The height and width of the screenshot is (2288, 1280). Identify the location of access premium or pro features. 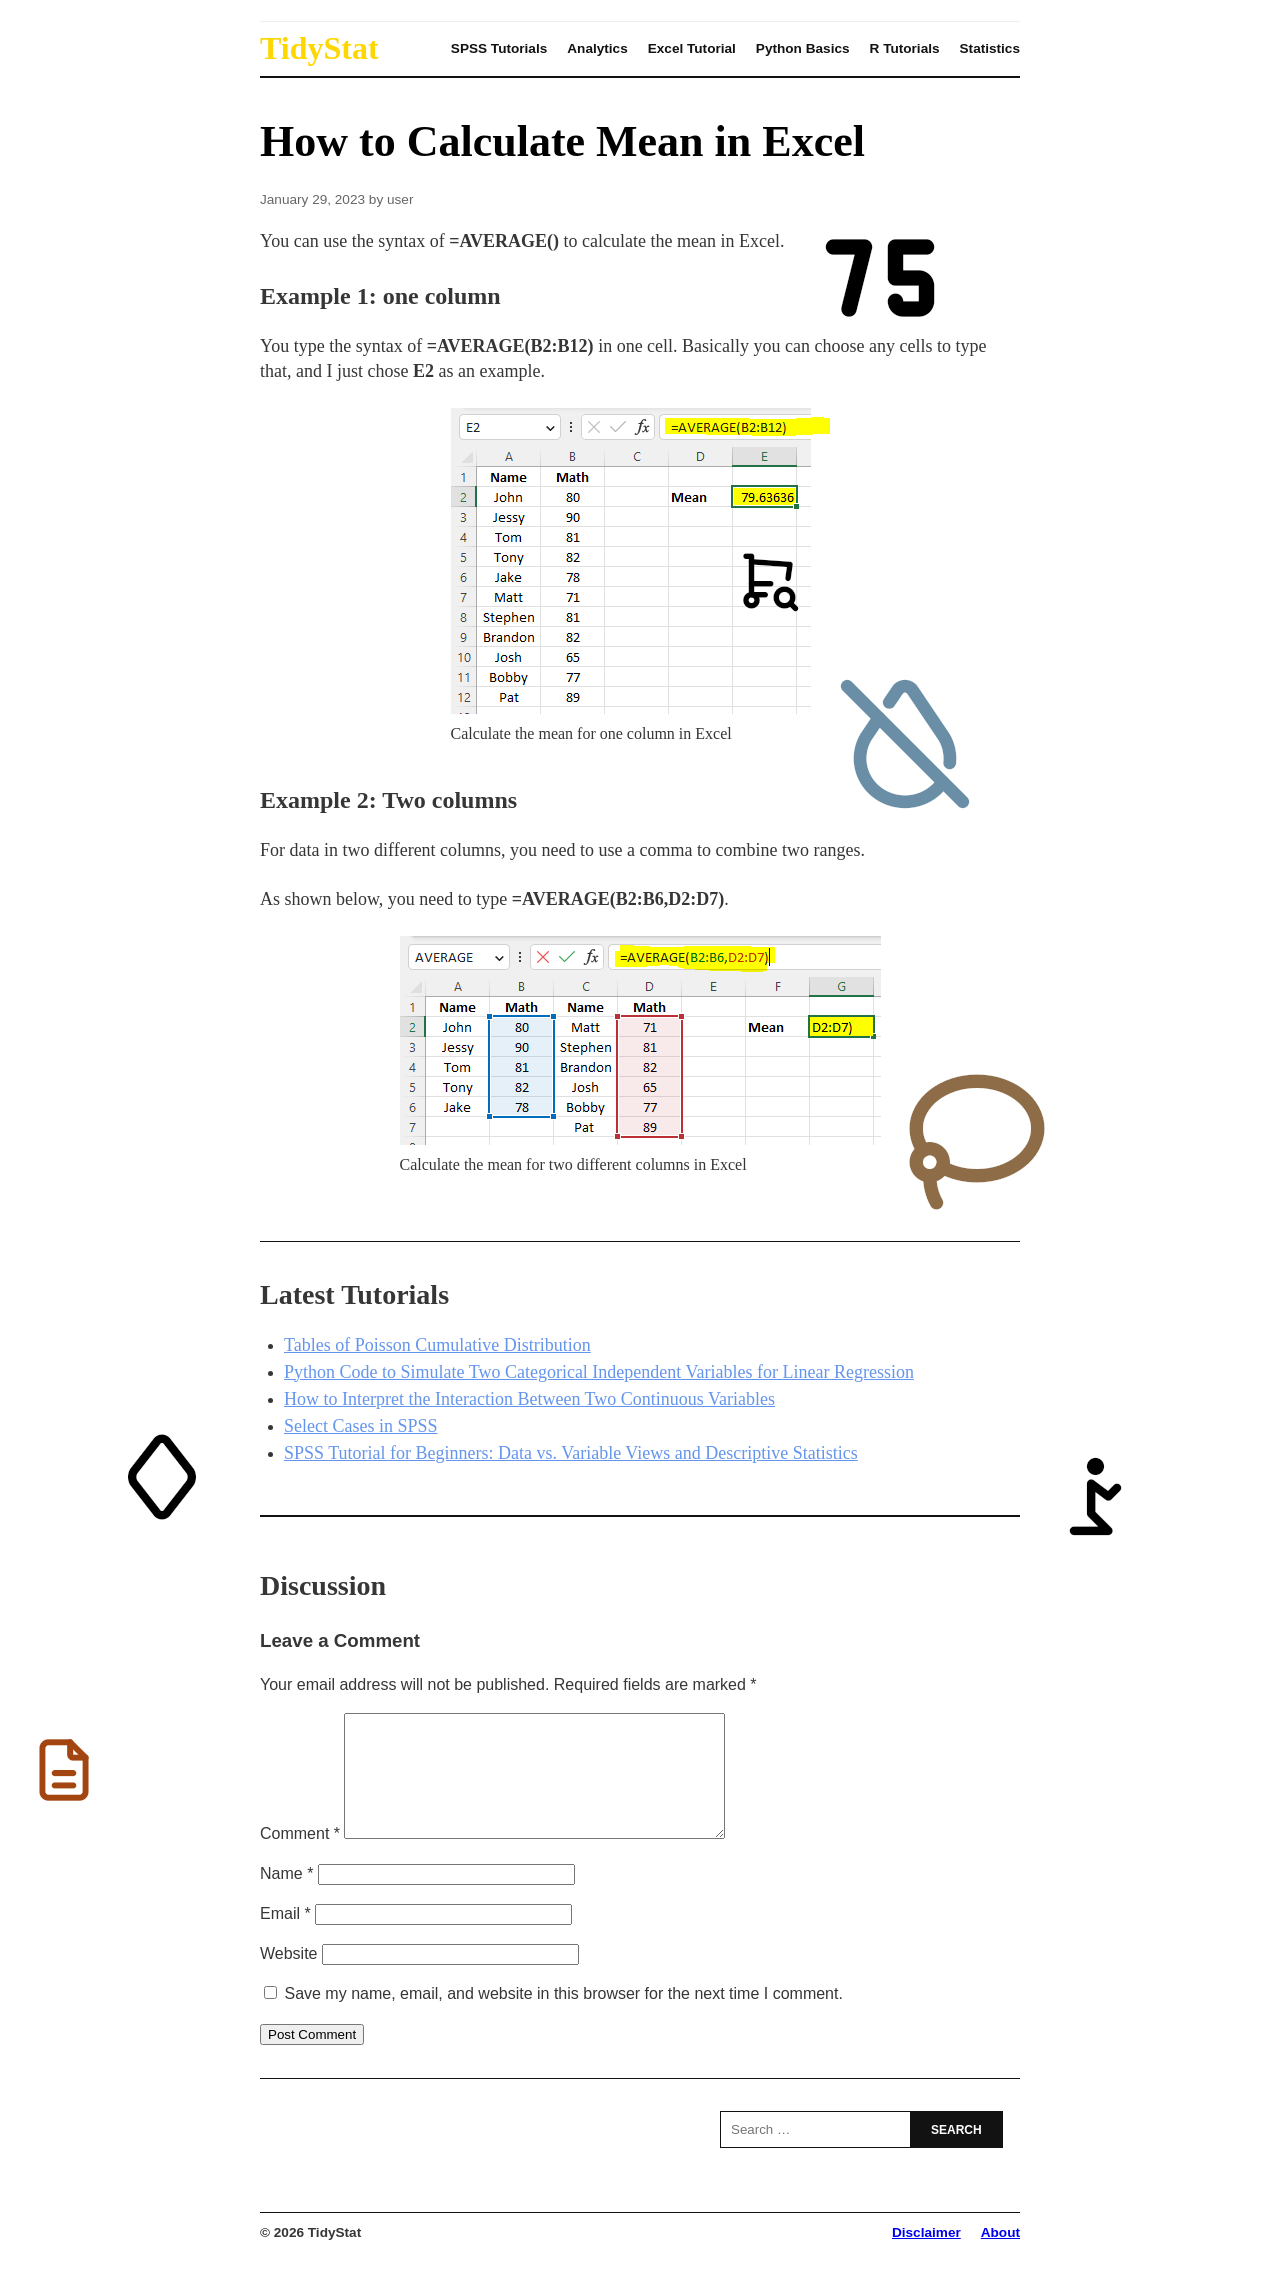
(162, 1477).